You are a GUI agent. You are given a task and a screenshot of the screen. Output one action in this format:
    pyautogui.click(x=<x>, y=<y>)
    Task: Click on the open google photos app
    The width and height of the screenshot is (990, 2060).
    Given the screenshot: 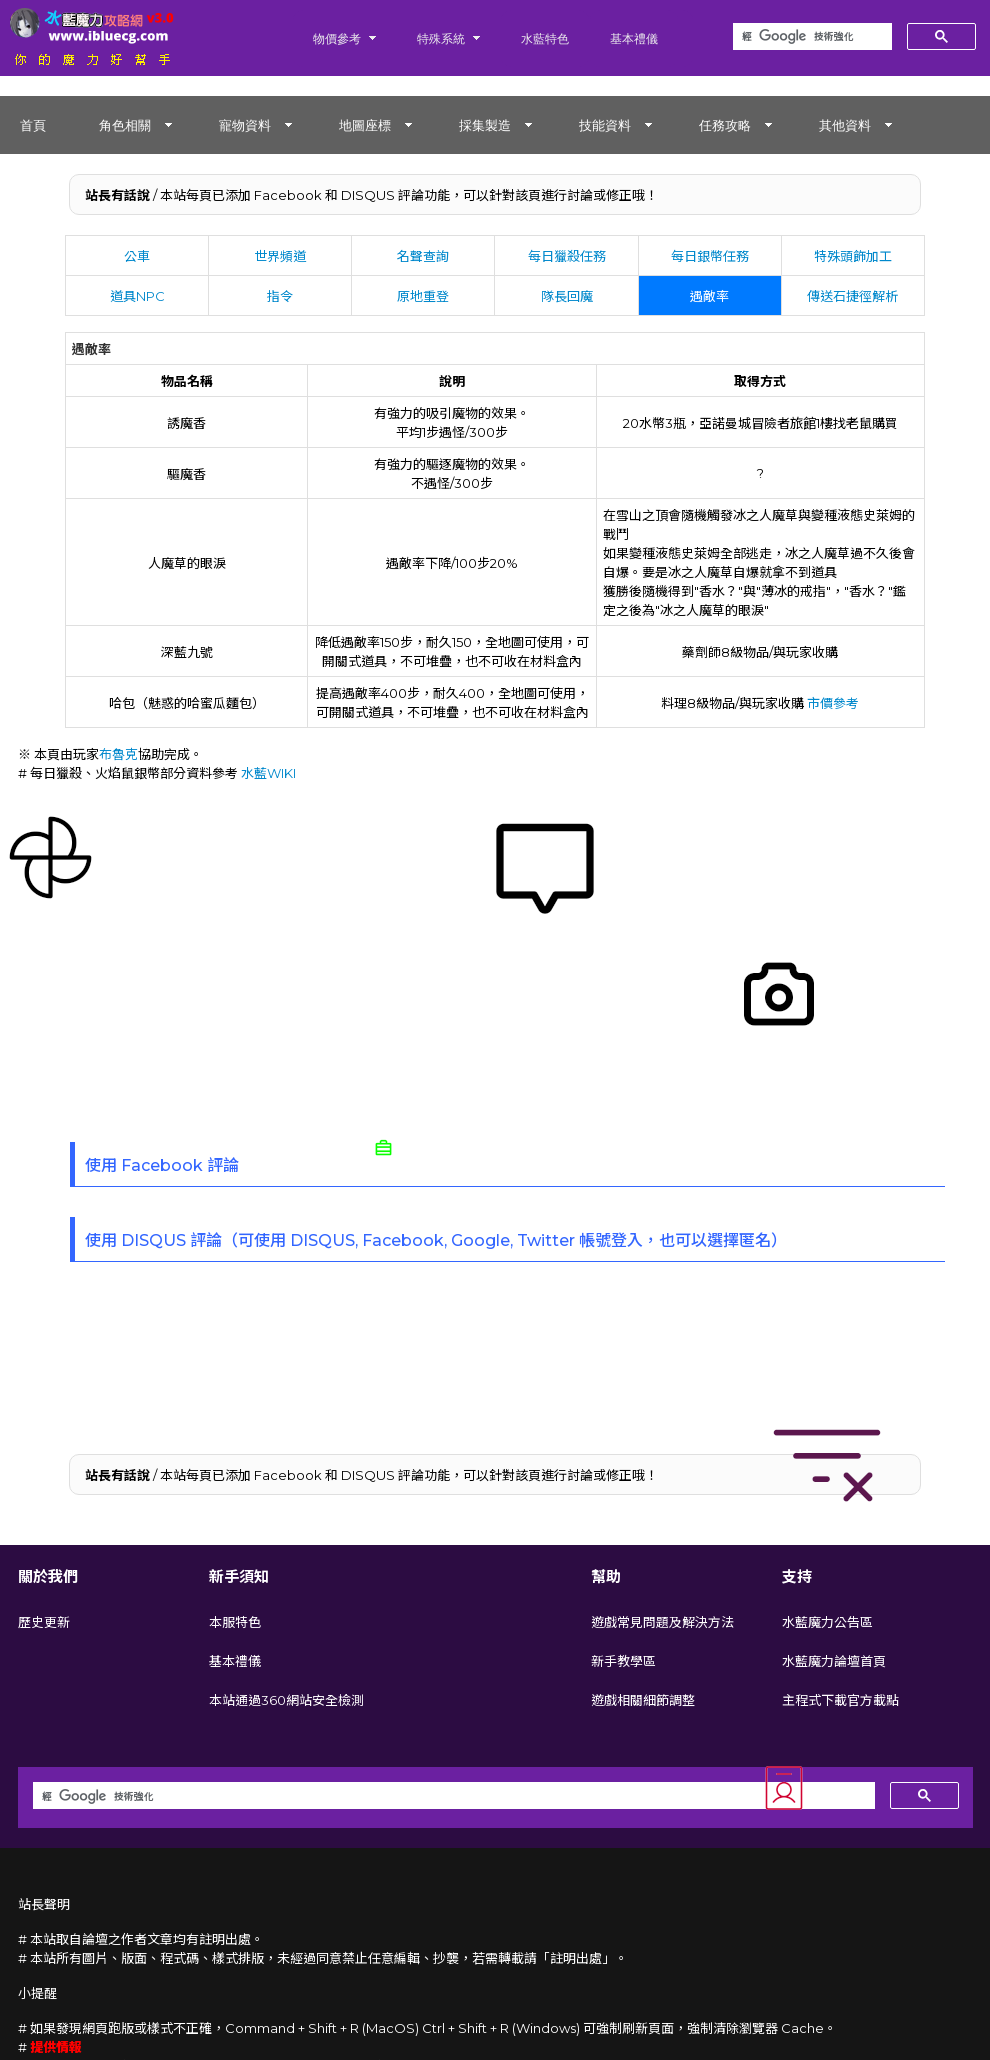 What is the action you would take?
    pyautogui.click(x=50, y=857)
    